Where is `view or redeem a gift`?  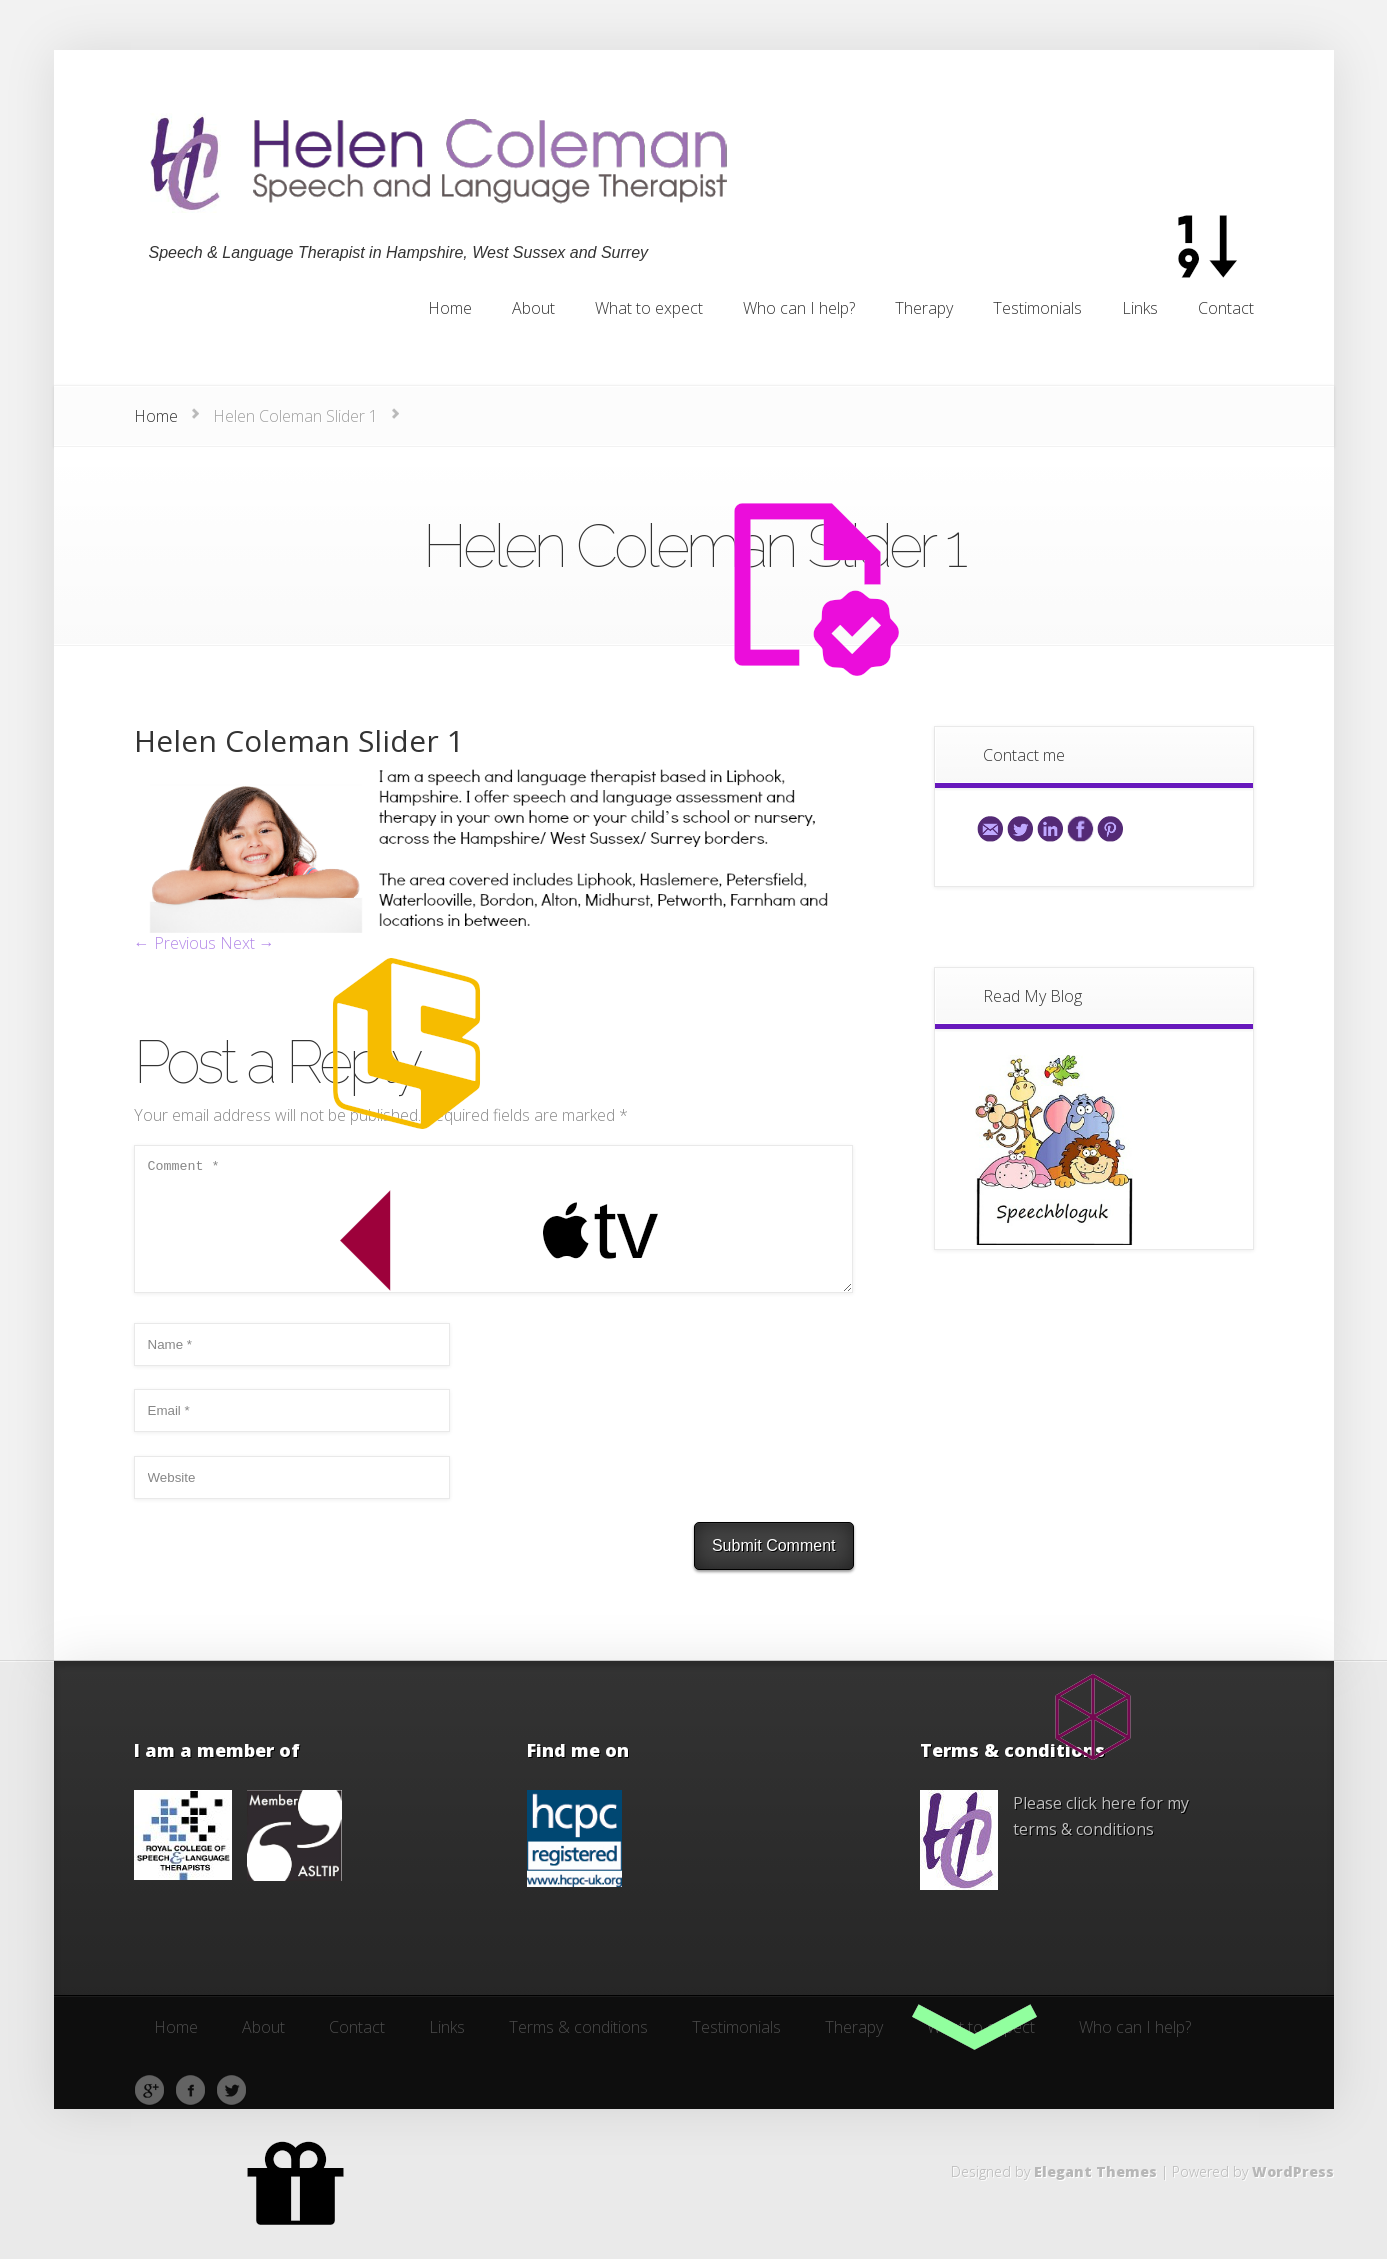
view or redeem a gift is located at coordinates (295, 2185).